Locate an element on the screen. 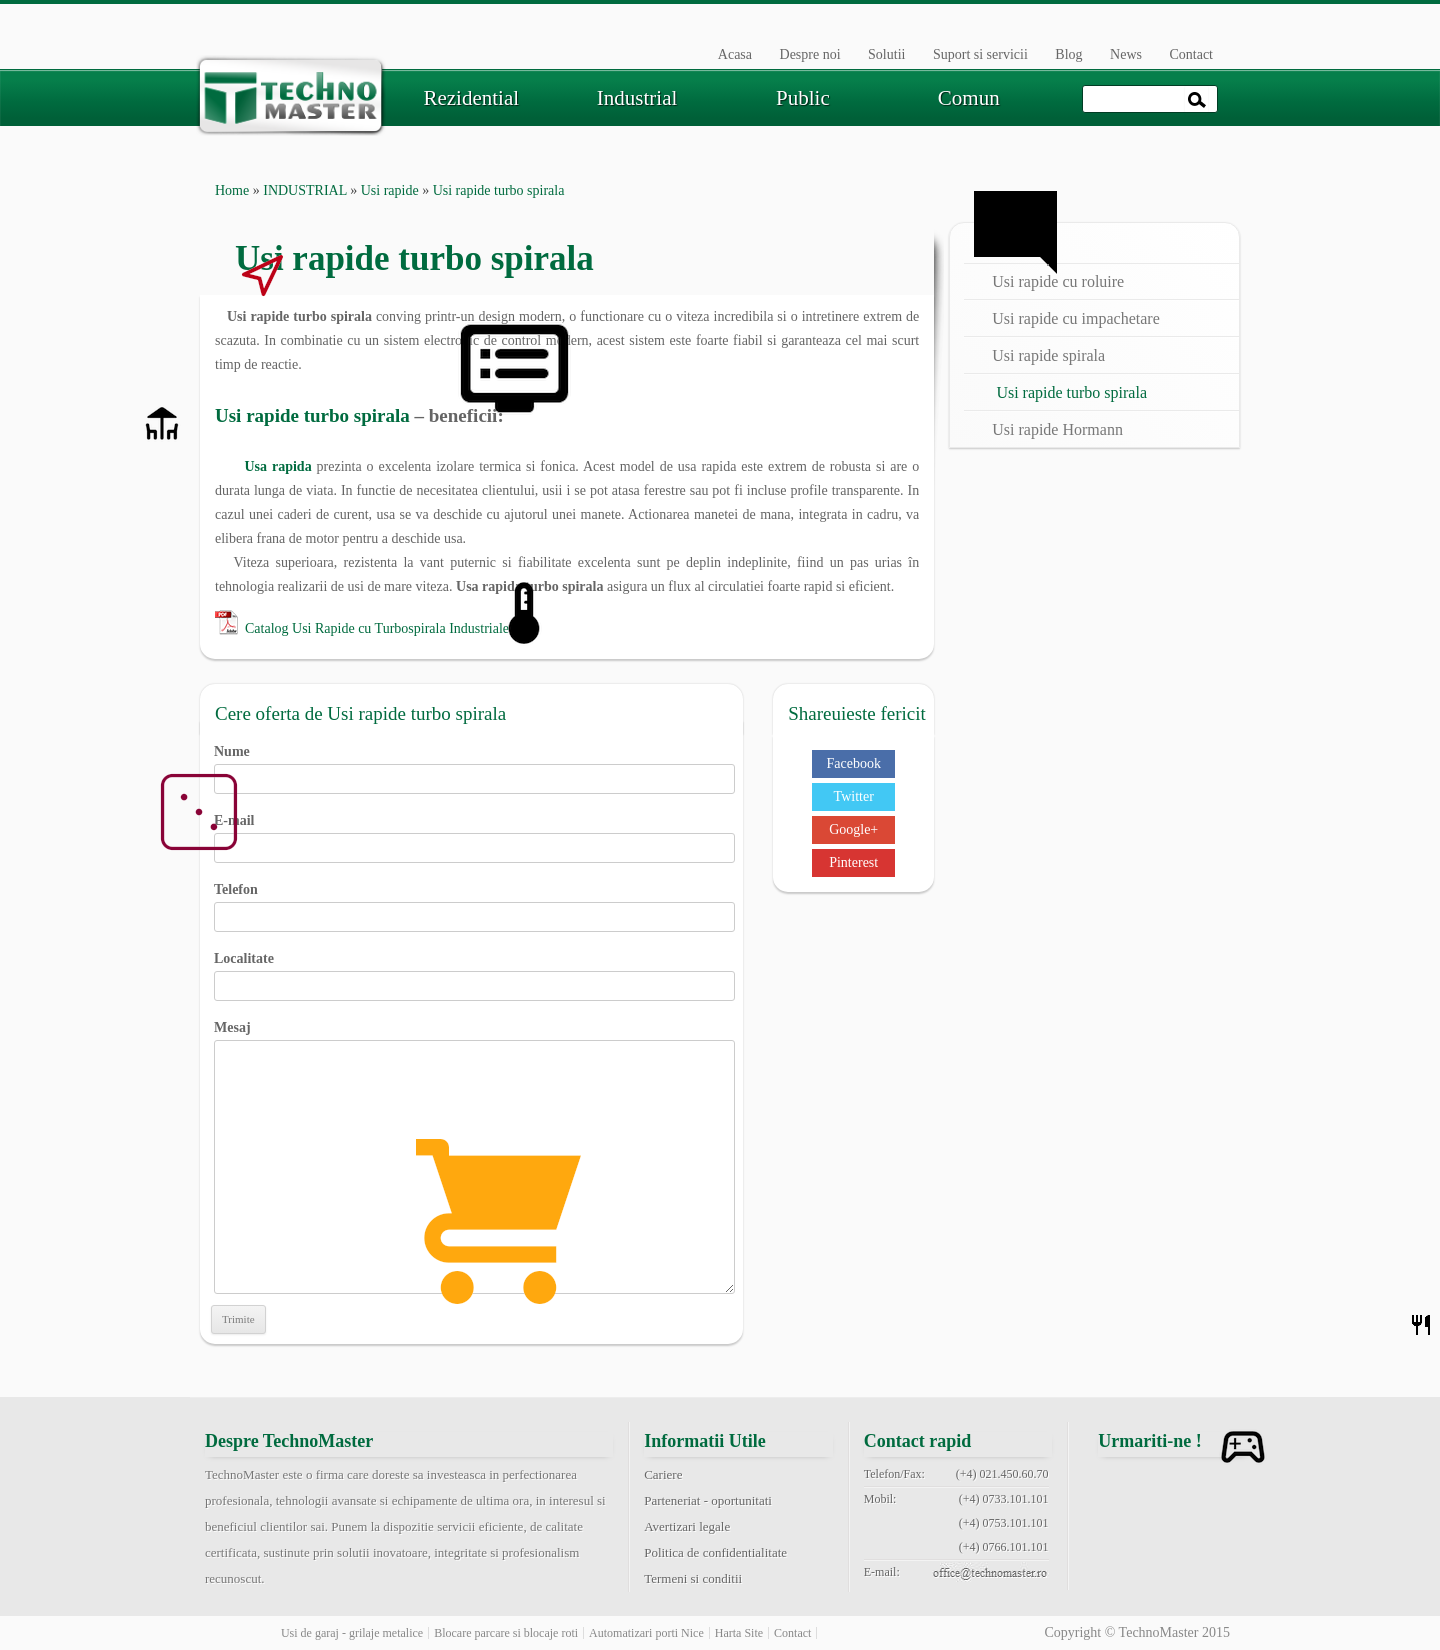  access navigation or directions is located at coordinates (261, 276).